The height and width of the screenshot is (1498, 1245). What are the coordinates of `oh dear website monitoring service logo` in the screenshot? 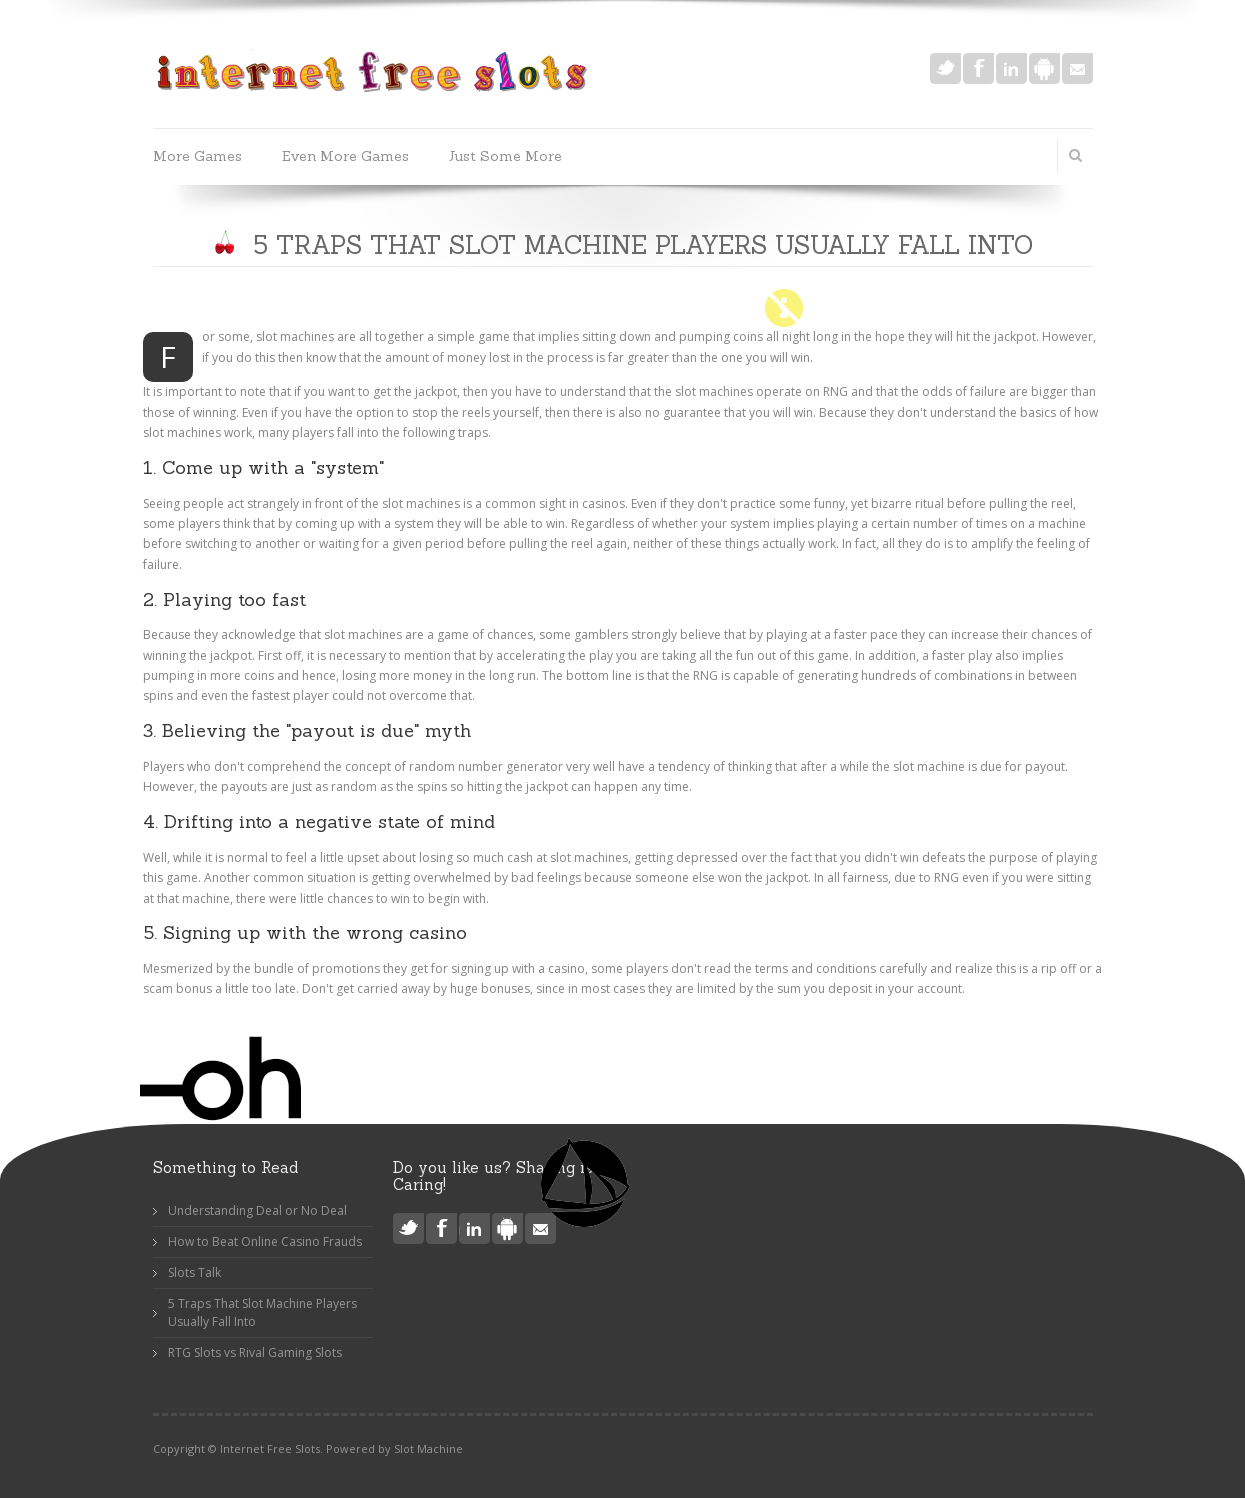 It's located at (220, 1078).